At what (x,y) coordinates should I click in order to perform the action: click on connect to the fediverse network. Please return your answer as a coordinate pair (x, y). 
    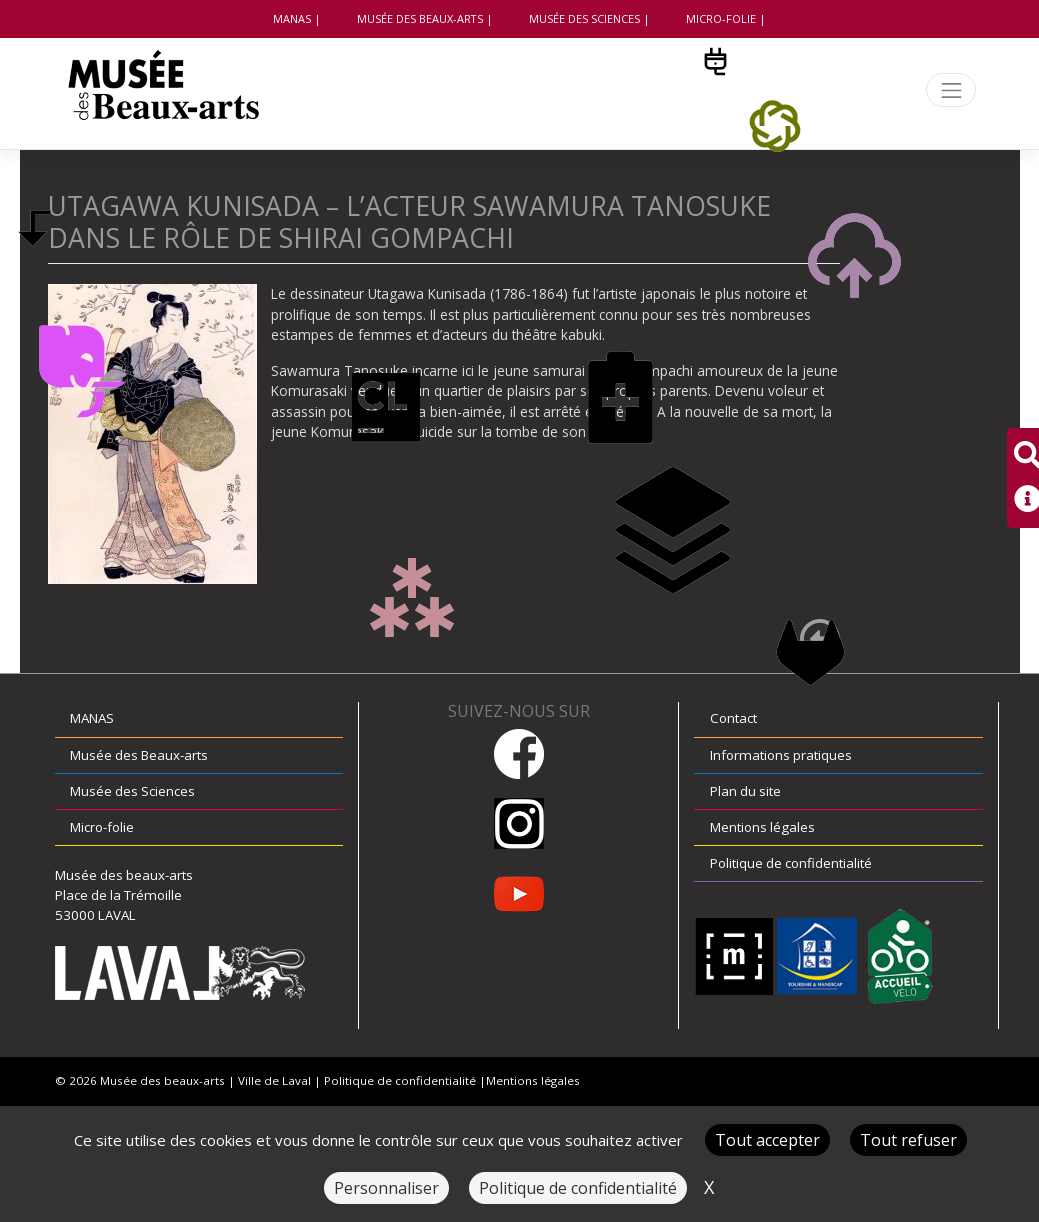
    Looking at the image, I should click on (412, 600).